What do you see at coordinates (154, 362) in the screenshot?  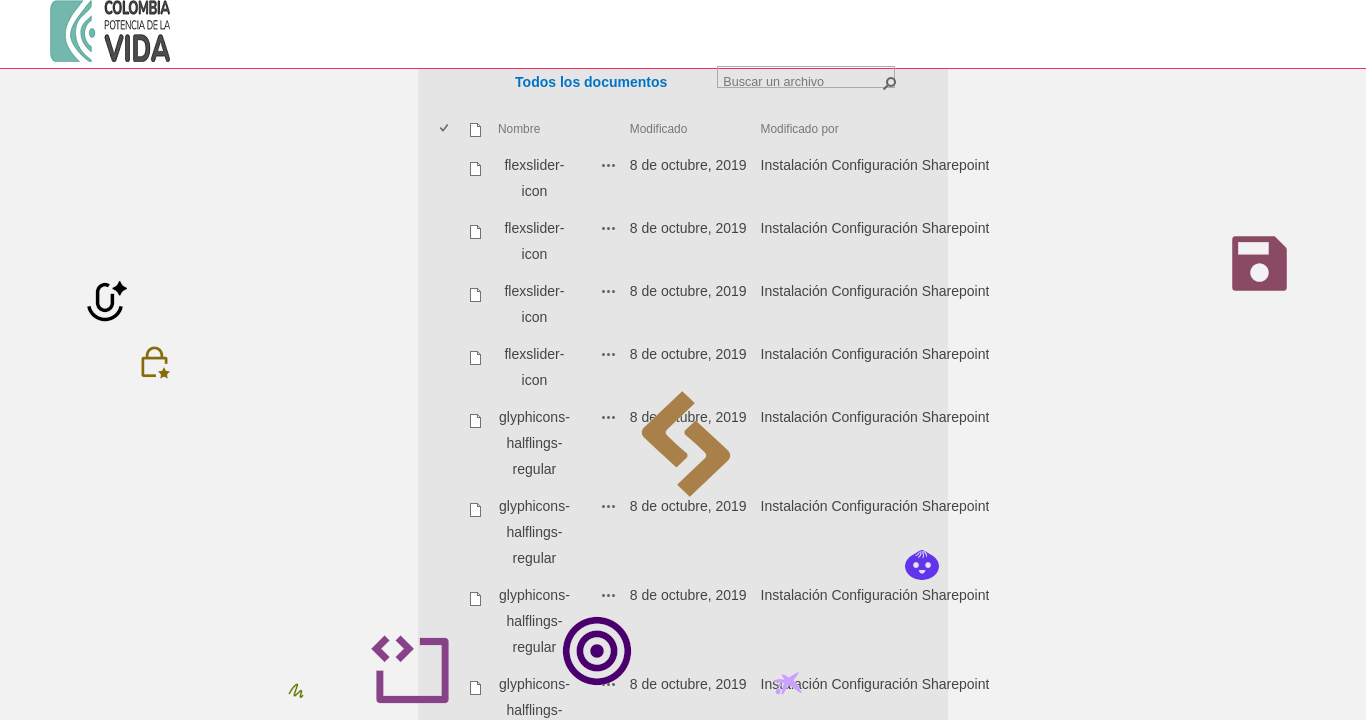 I see `mark a password or credential as a favorite` at bounding box center [154, 362].